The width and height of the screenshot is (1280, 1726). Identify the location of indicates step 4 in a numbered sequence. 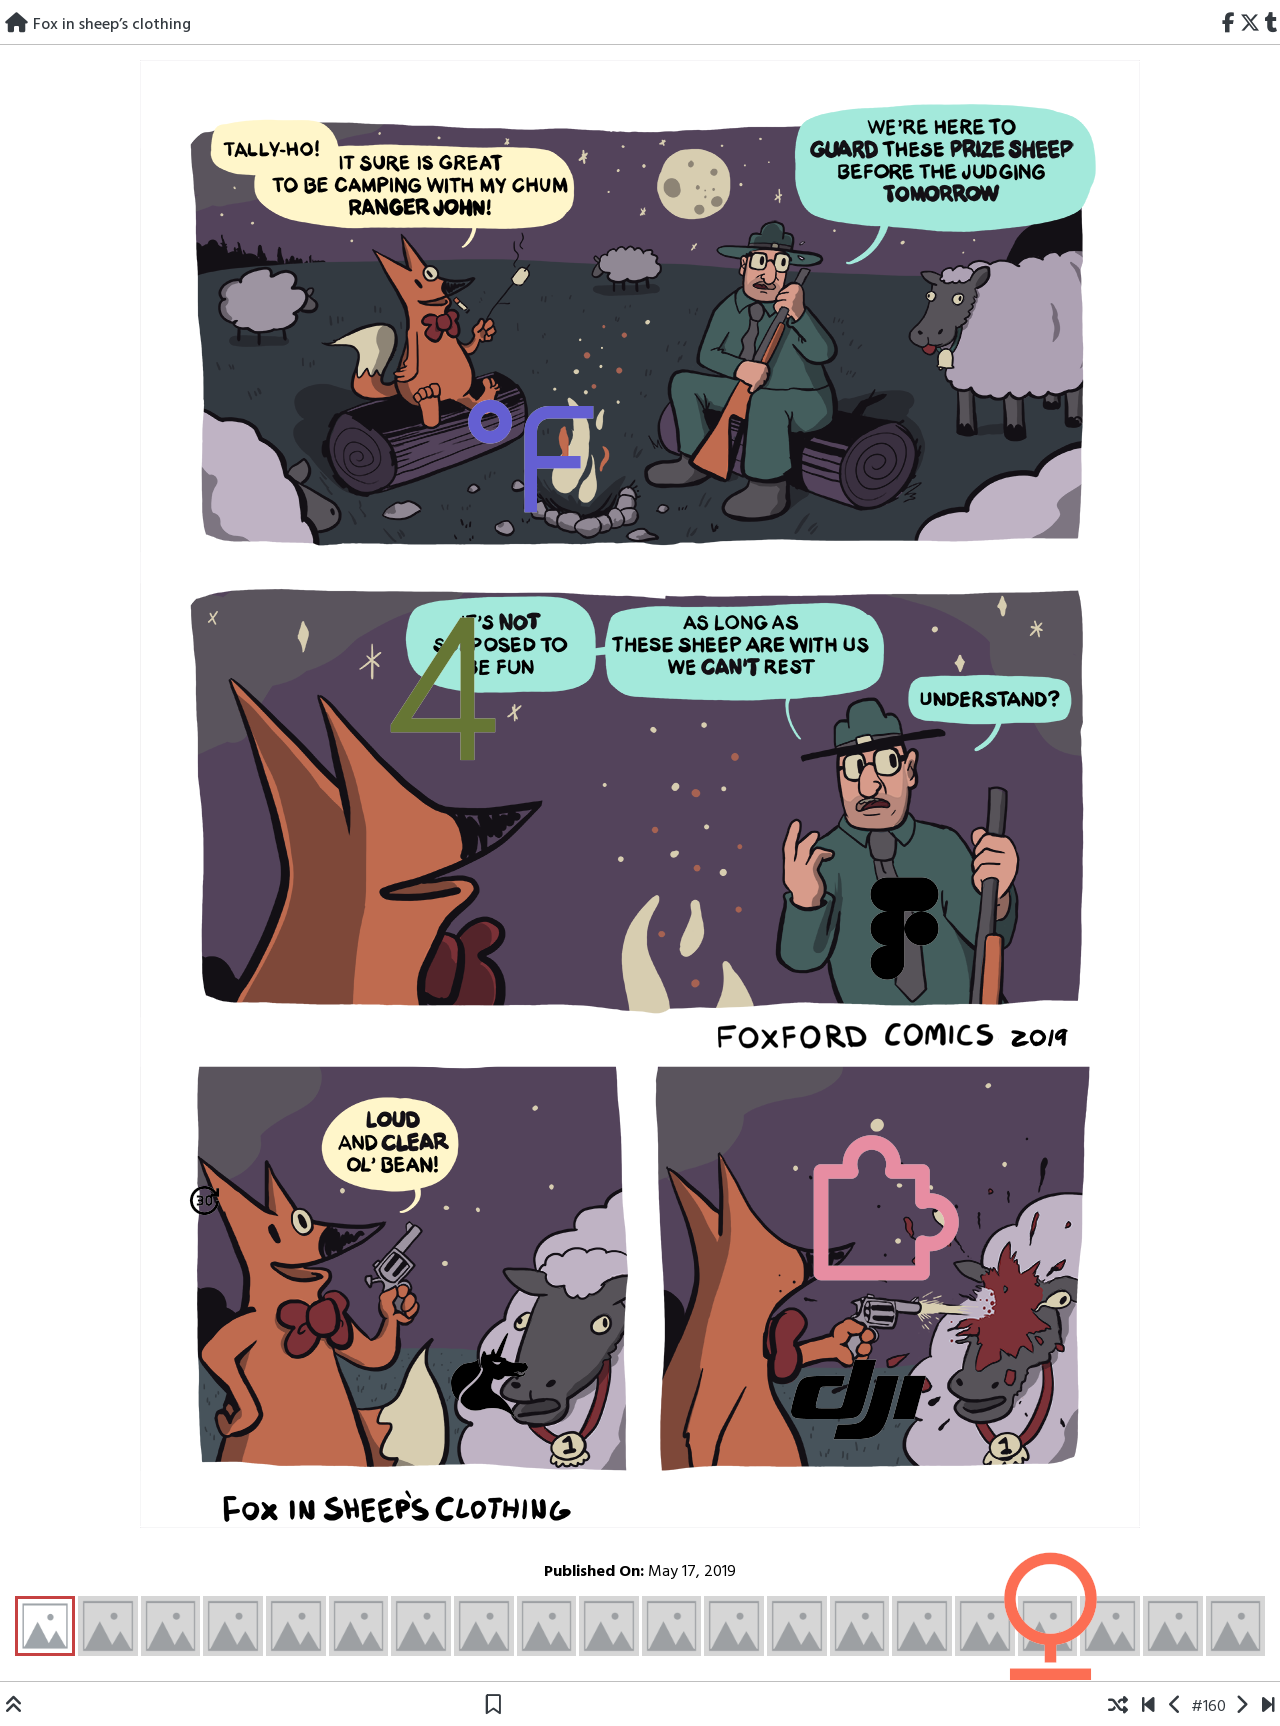
(446, 690).